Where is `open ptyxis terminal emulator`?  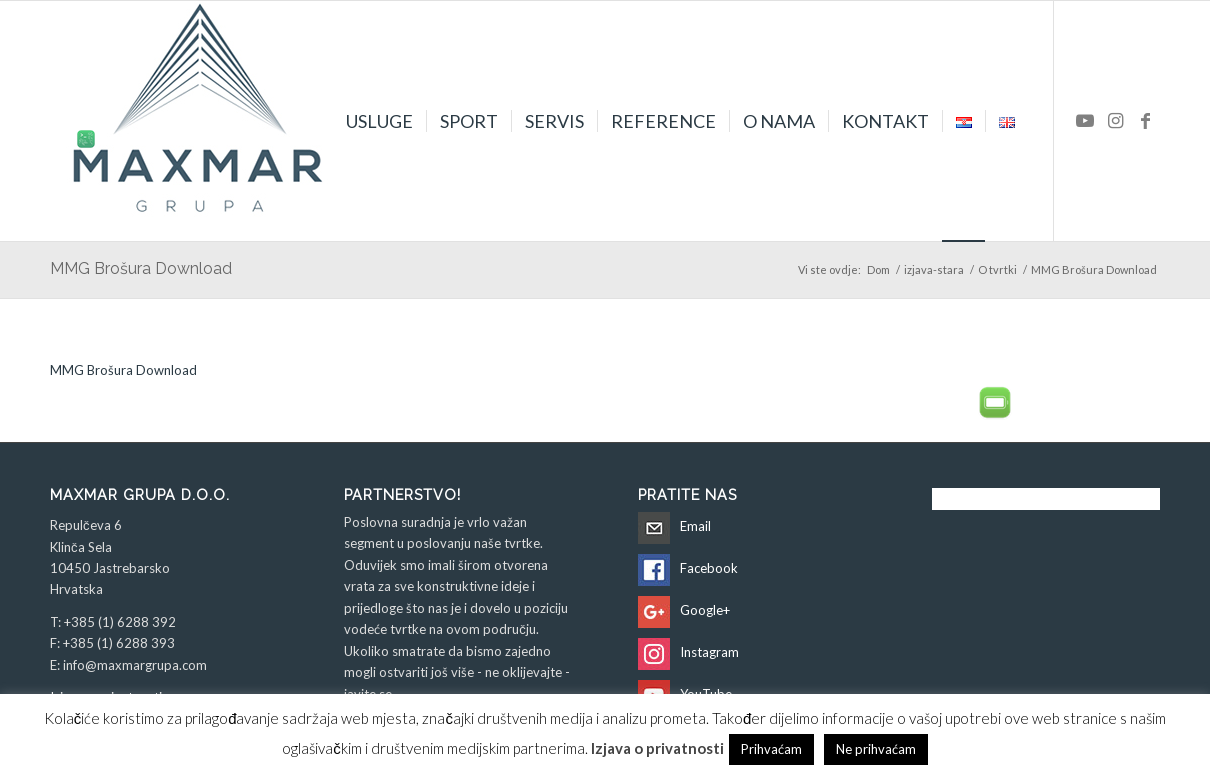
open ptyxis terminal emulator is located at coordinates (86, 139).